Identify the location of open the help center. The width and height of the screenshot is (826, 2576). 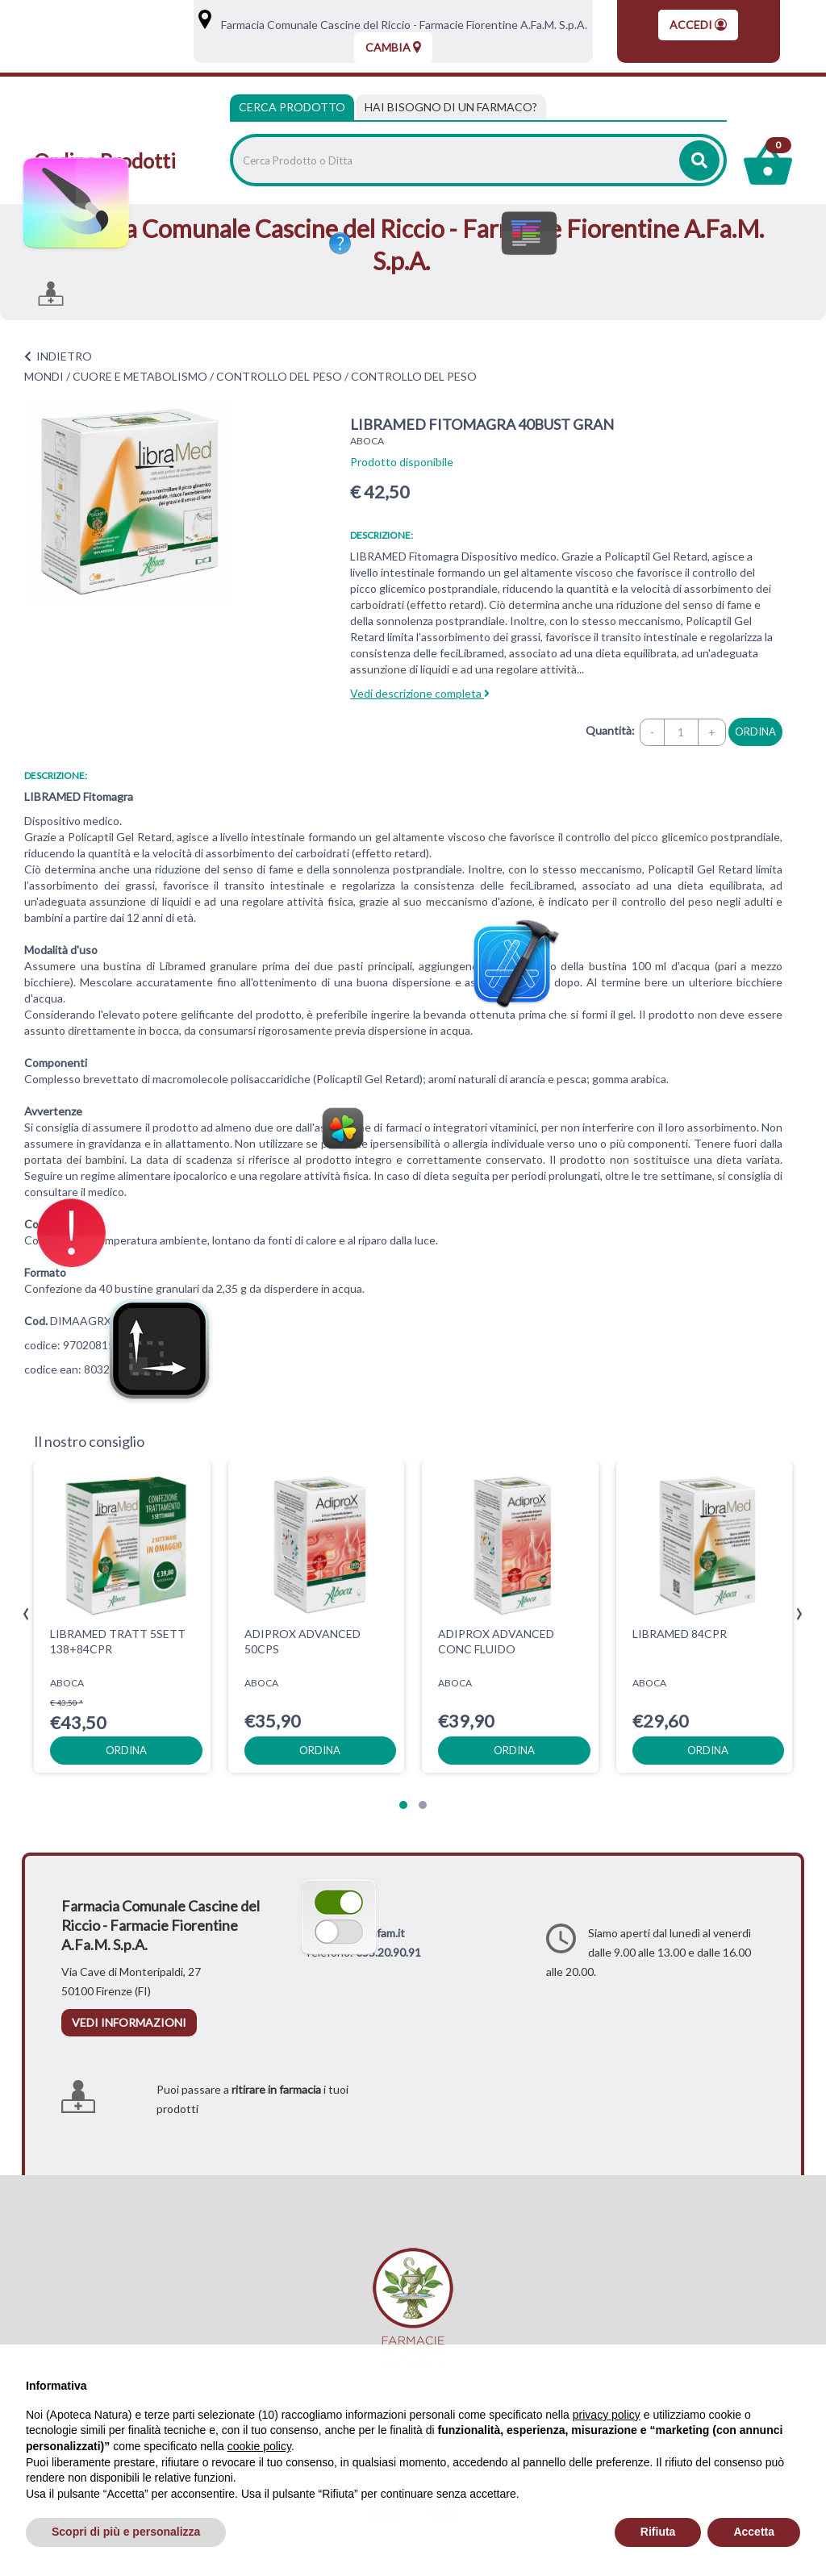
(340, 243).